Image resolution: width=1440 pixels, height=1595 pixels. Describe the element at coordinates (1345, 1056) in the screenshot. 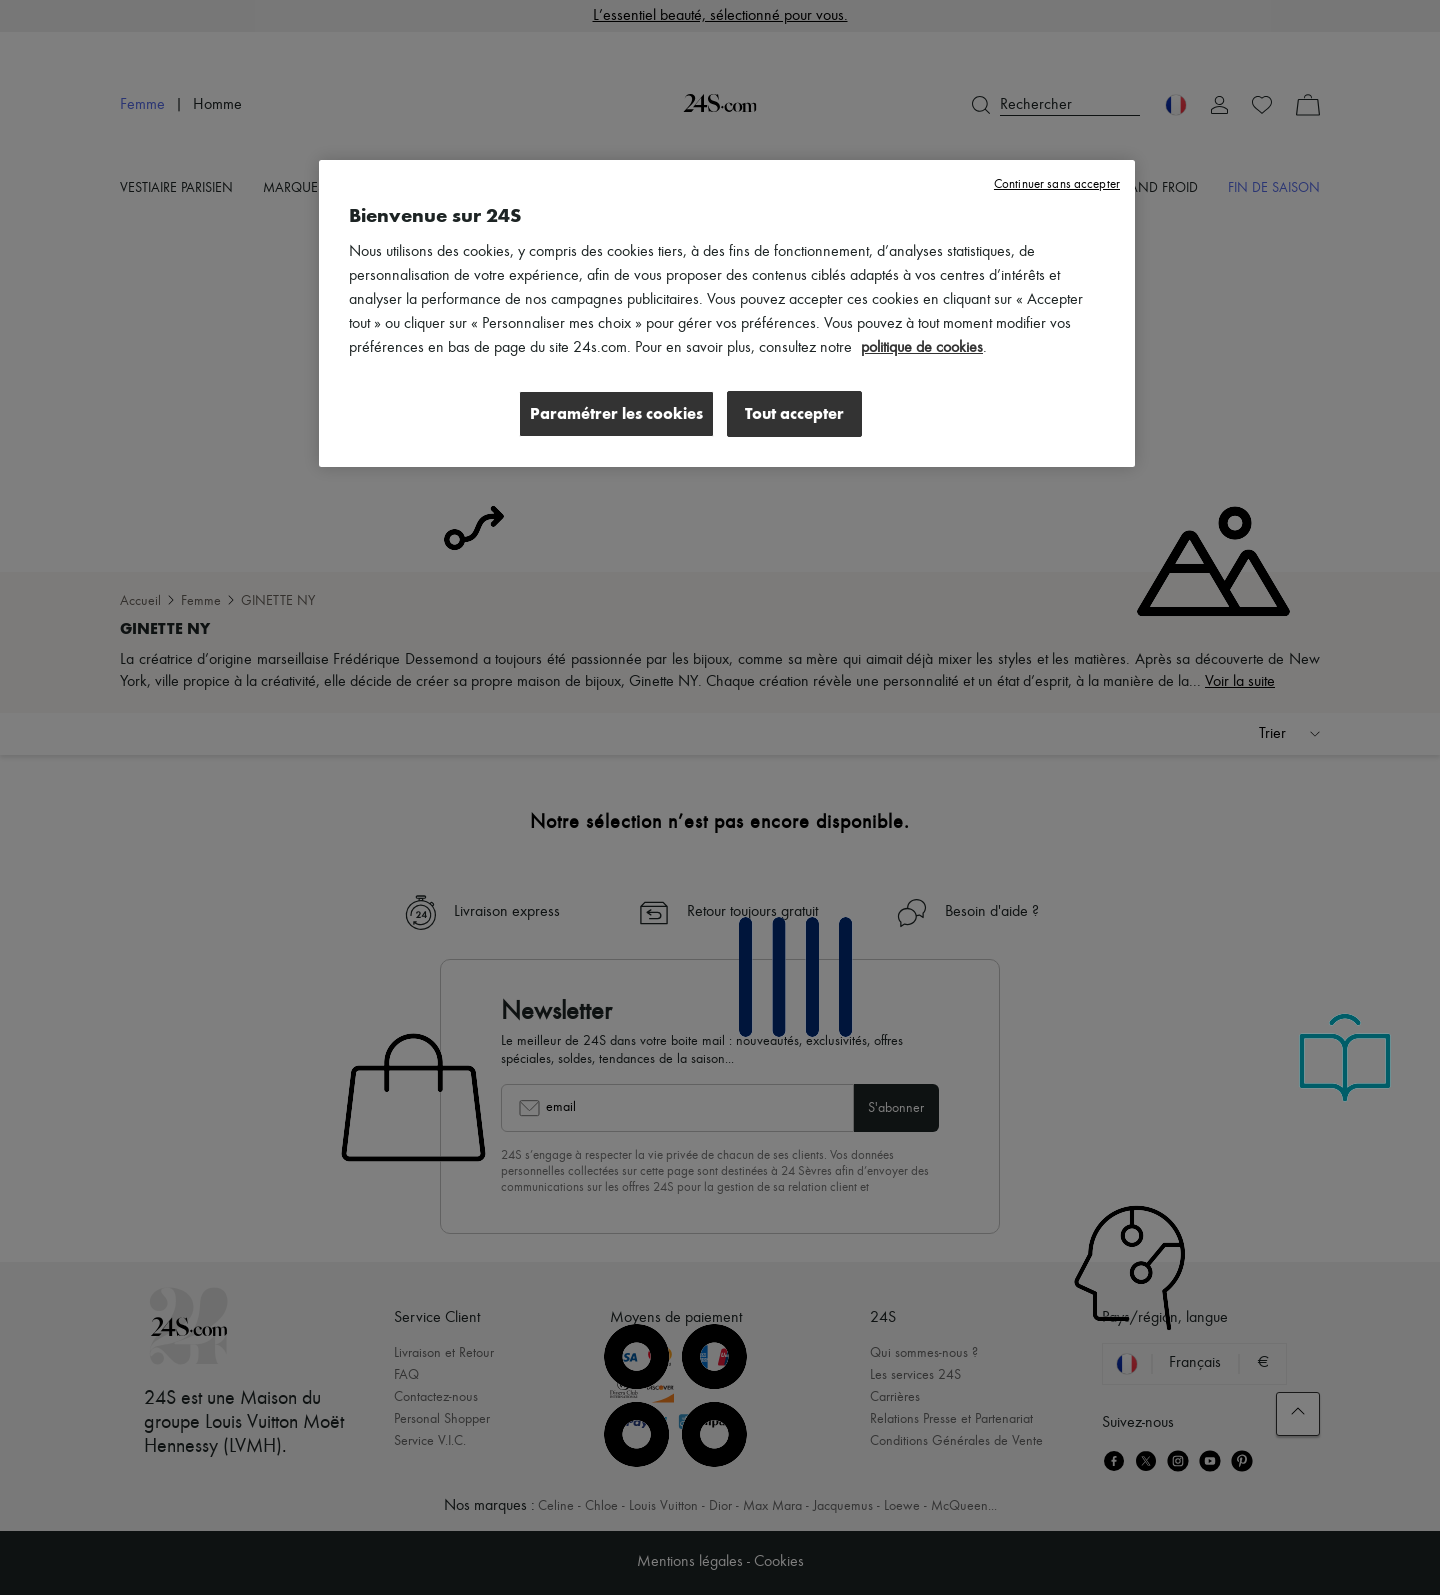

I see `view user profile or contact details` at that location.